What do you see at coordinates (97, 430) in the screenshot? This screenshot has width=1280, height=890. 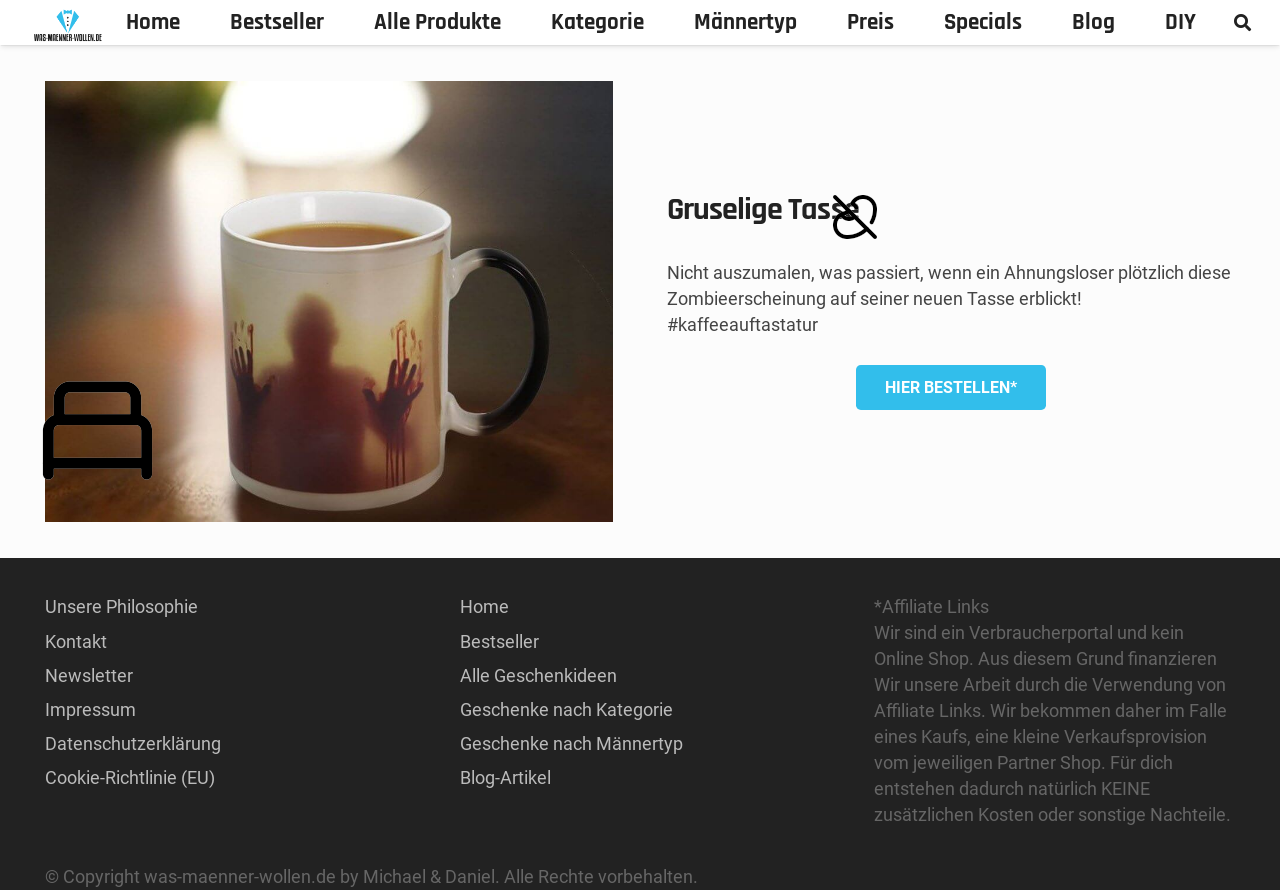 I see `select single bed accommodation` at bounding box center [97, 430].